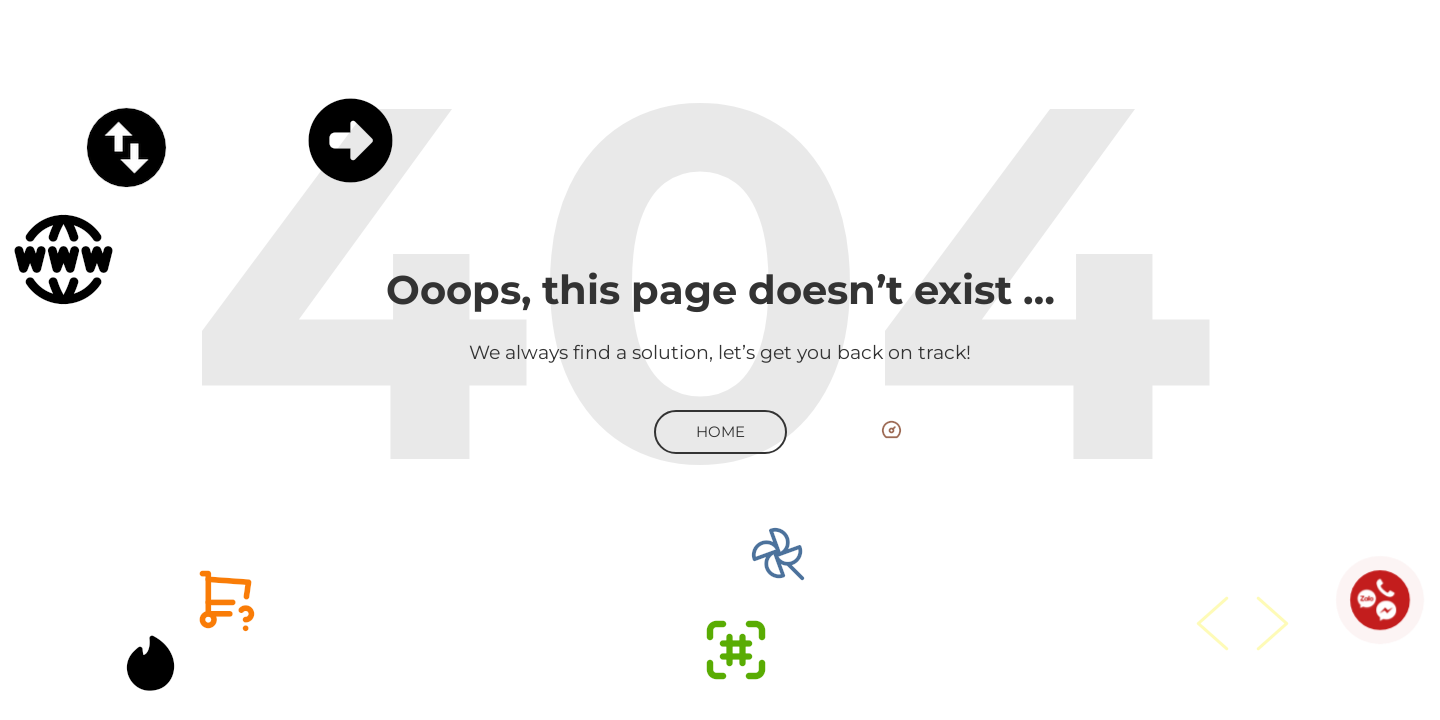 The width and height of the screenshot is (1440, 720). What do you see at coordinates (126, 147) in the screenshot?
I see `swap or reorder items vertically` at bounding box center [126, 147].